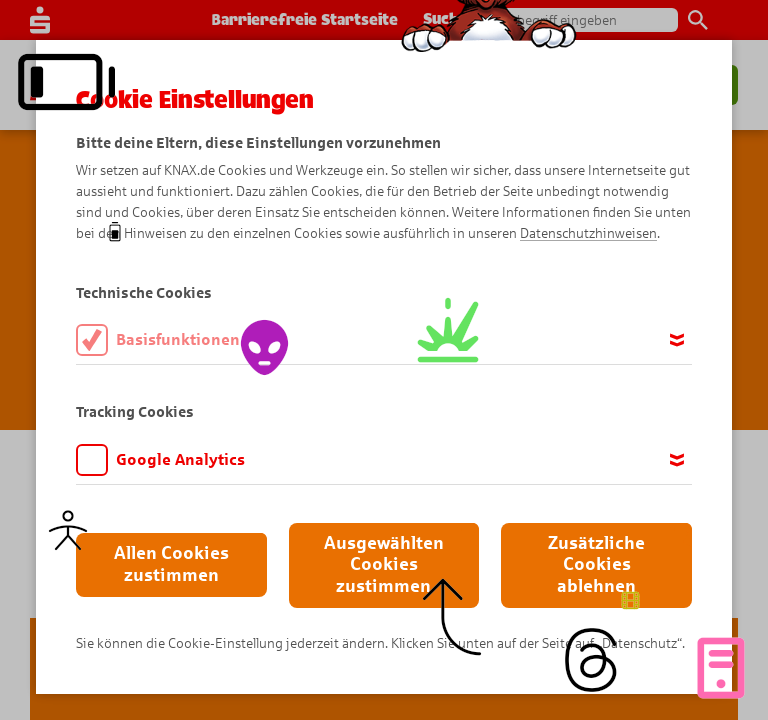  I want to click on access server or desktop computer settings, so click(721, 668).